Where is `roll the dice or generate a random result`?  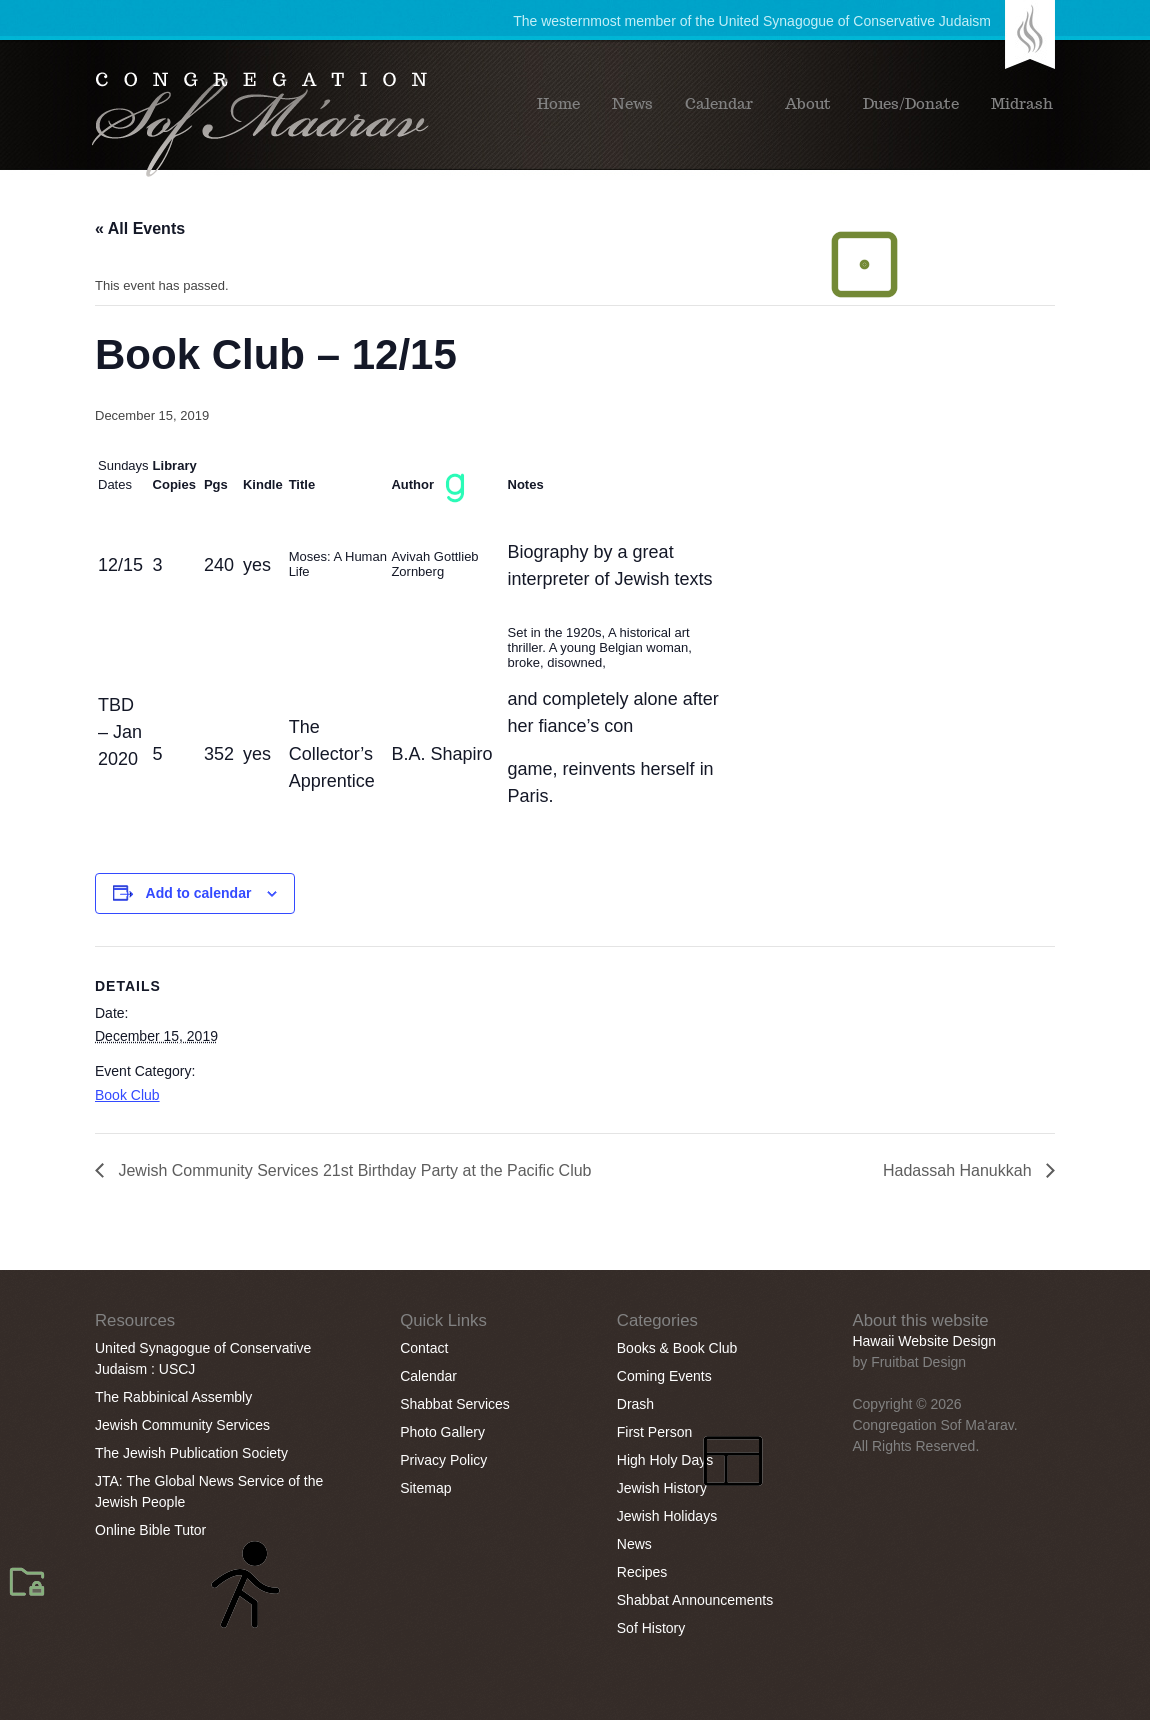
roll the dice or generate a random result is located at coordinates (864, 264).